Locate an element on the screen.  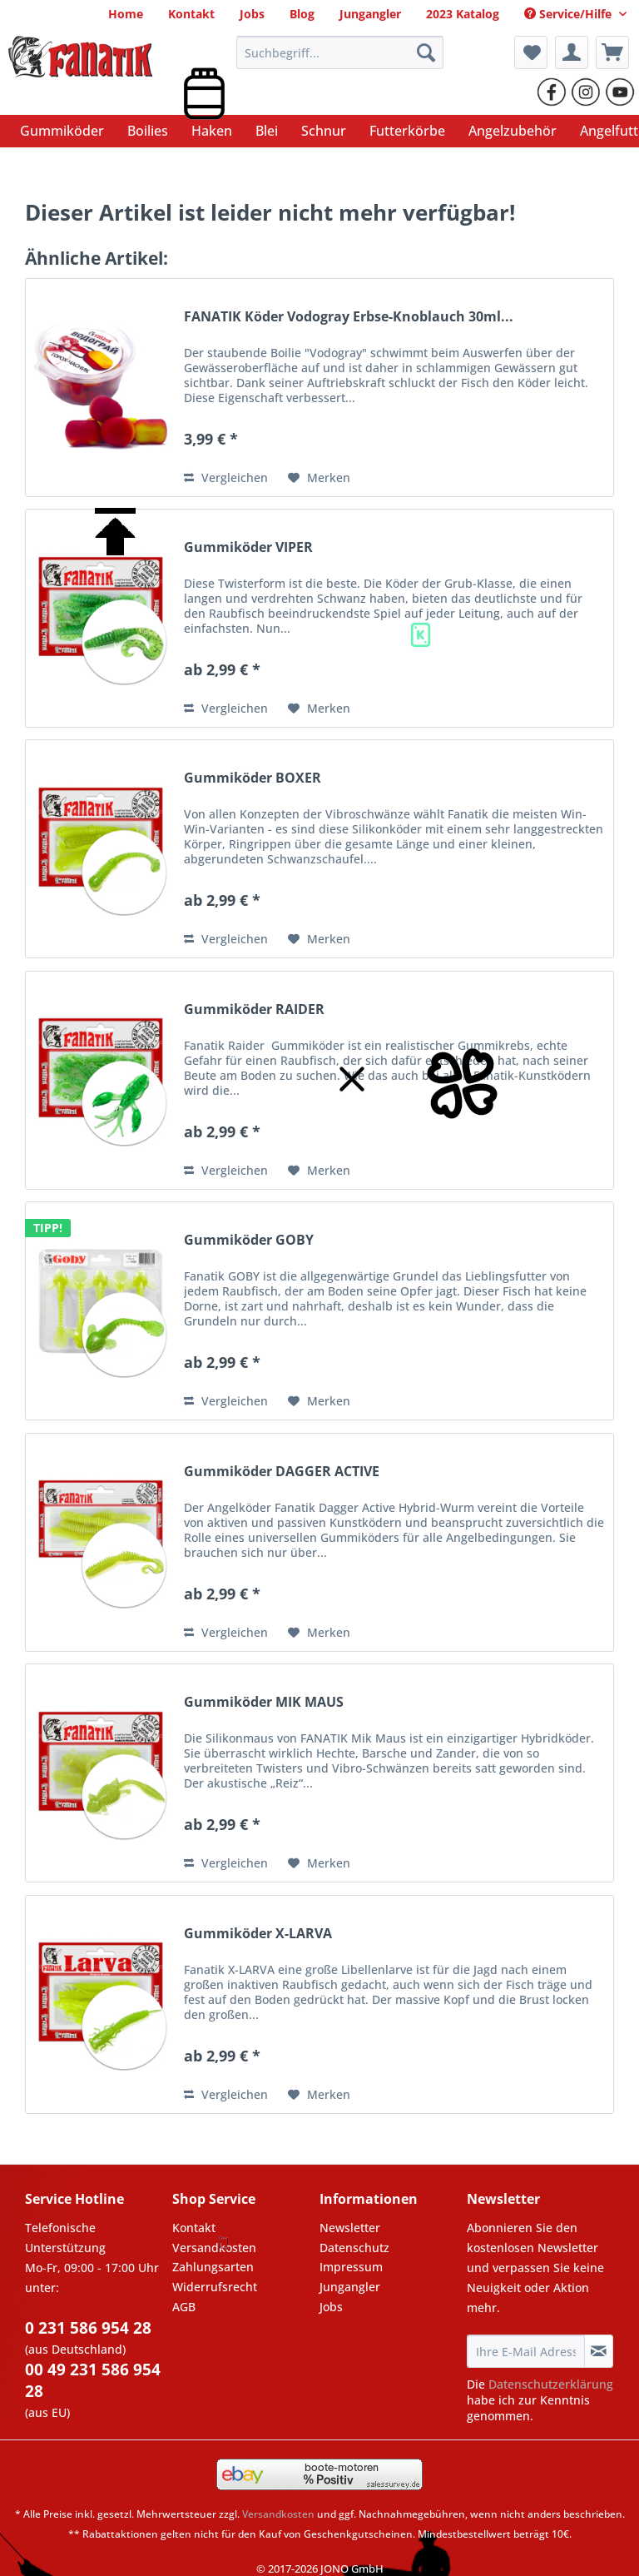
close or dismiss a dialog is located at coordinates (352, 1079).